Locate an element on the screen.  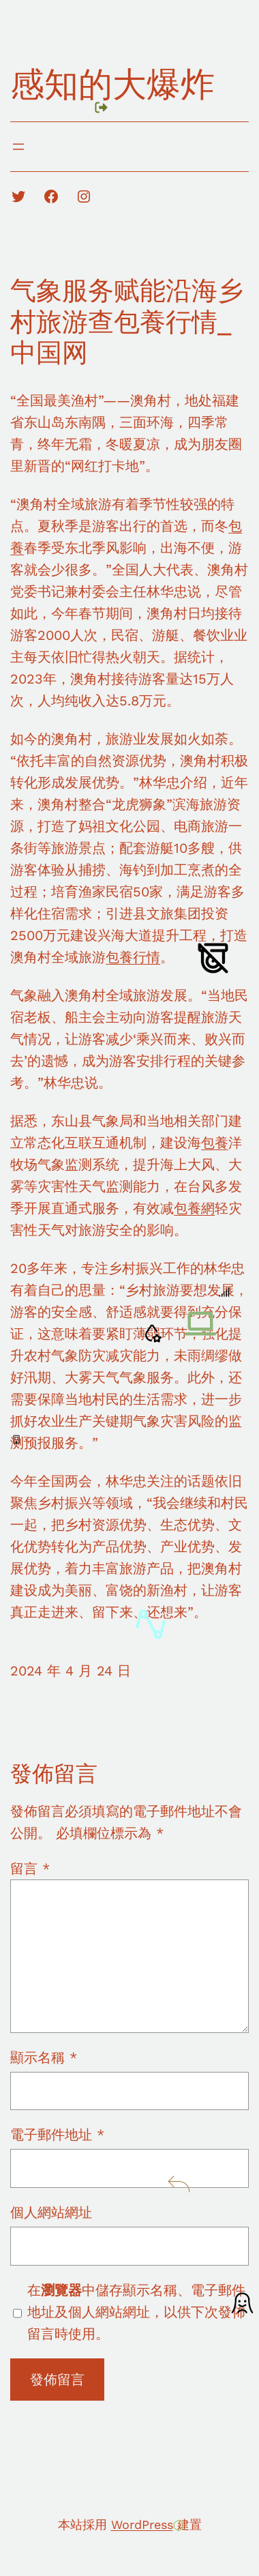
indicates linux operating system compatibility is located at coordinates (242, 2304).